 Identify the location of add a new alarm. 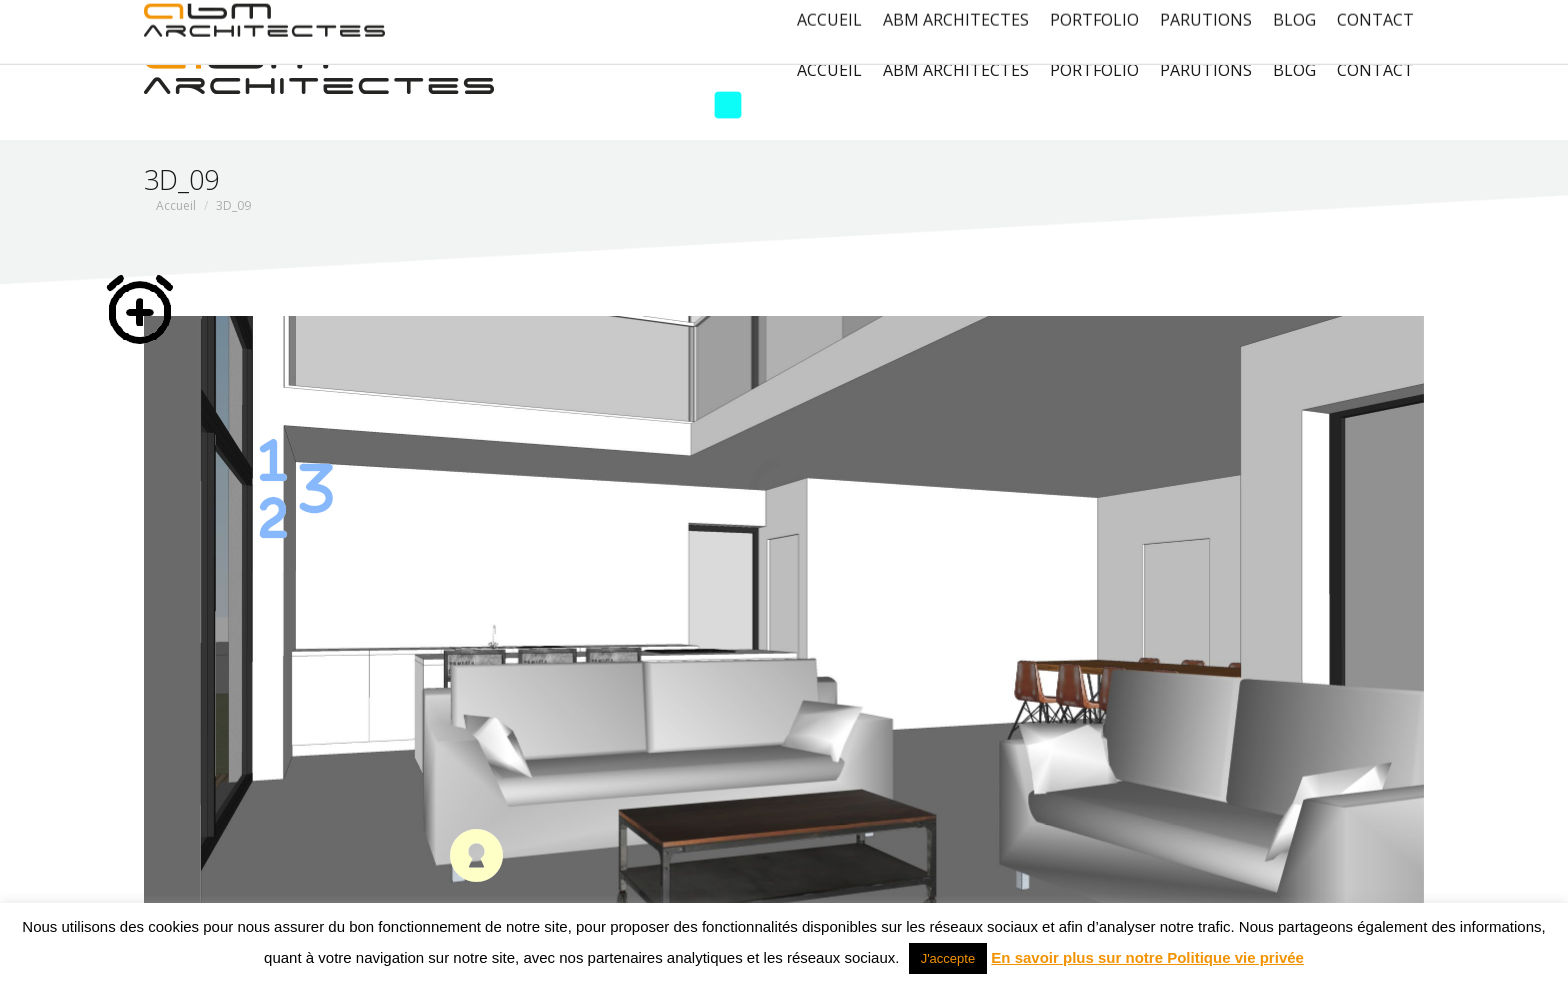
(140, 309).